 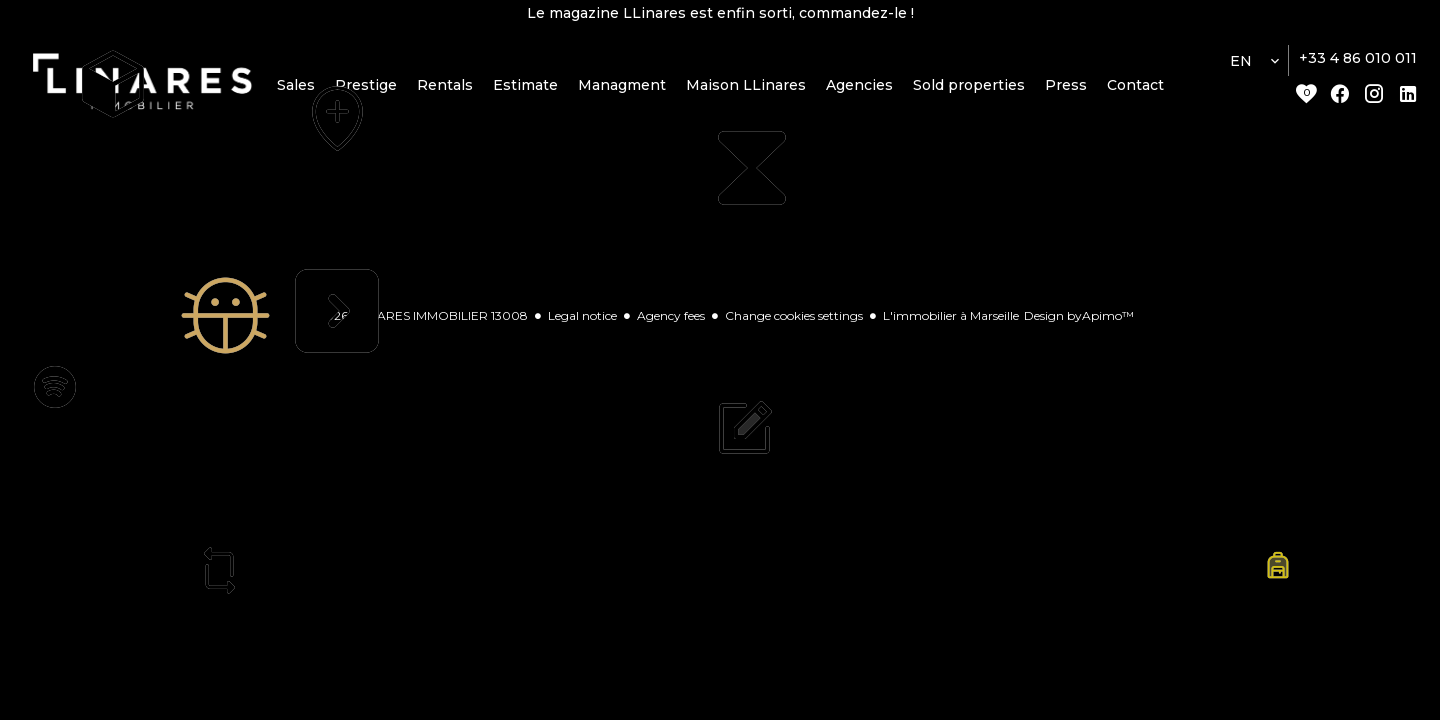 What do you see at coordinates (219, 570) in the screenshot?
I see `rotate device orientation` at bounding box center [219, 570].